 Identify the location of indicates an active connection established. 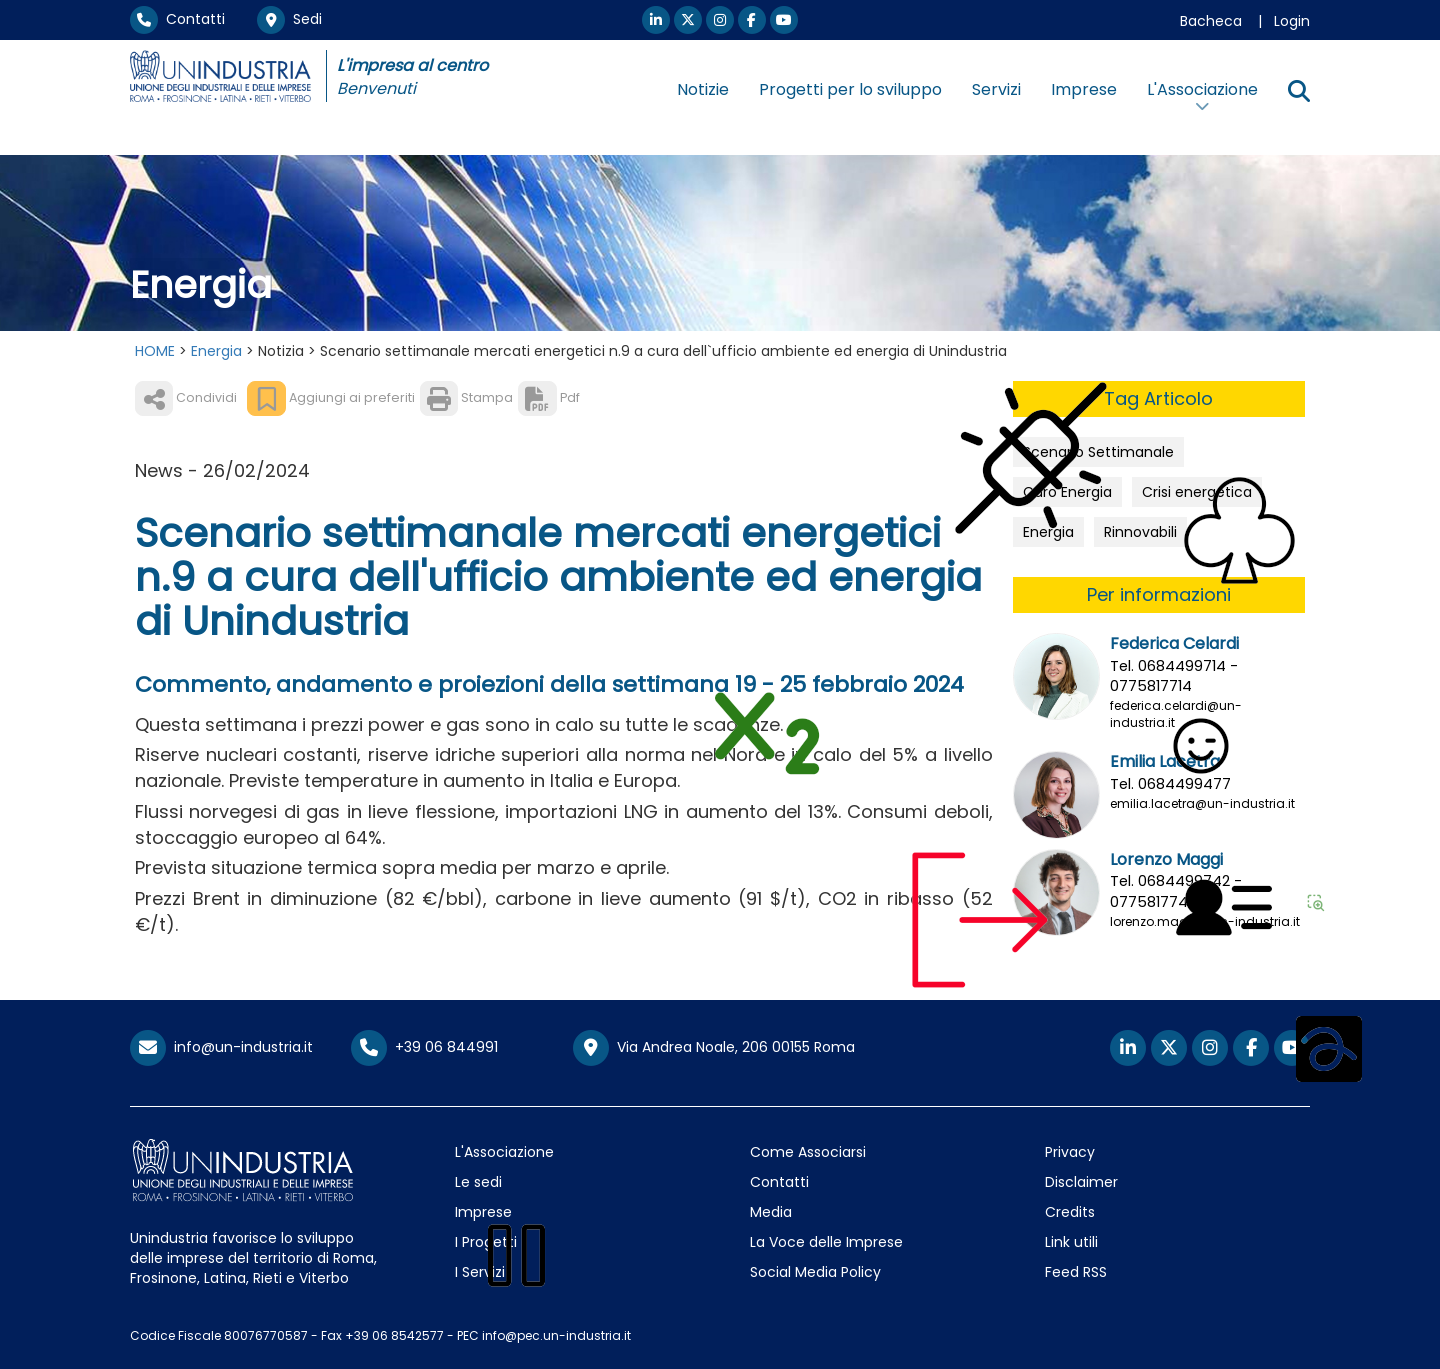
(1031, 458).